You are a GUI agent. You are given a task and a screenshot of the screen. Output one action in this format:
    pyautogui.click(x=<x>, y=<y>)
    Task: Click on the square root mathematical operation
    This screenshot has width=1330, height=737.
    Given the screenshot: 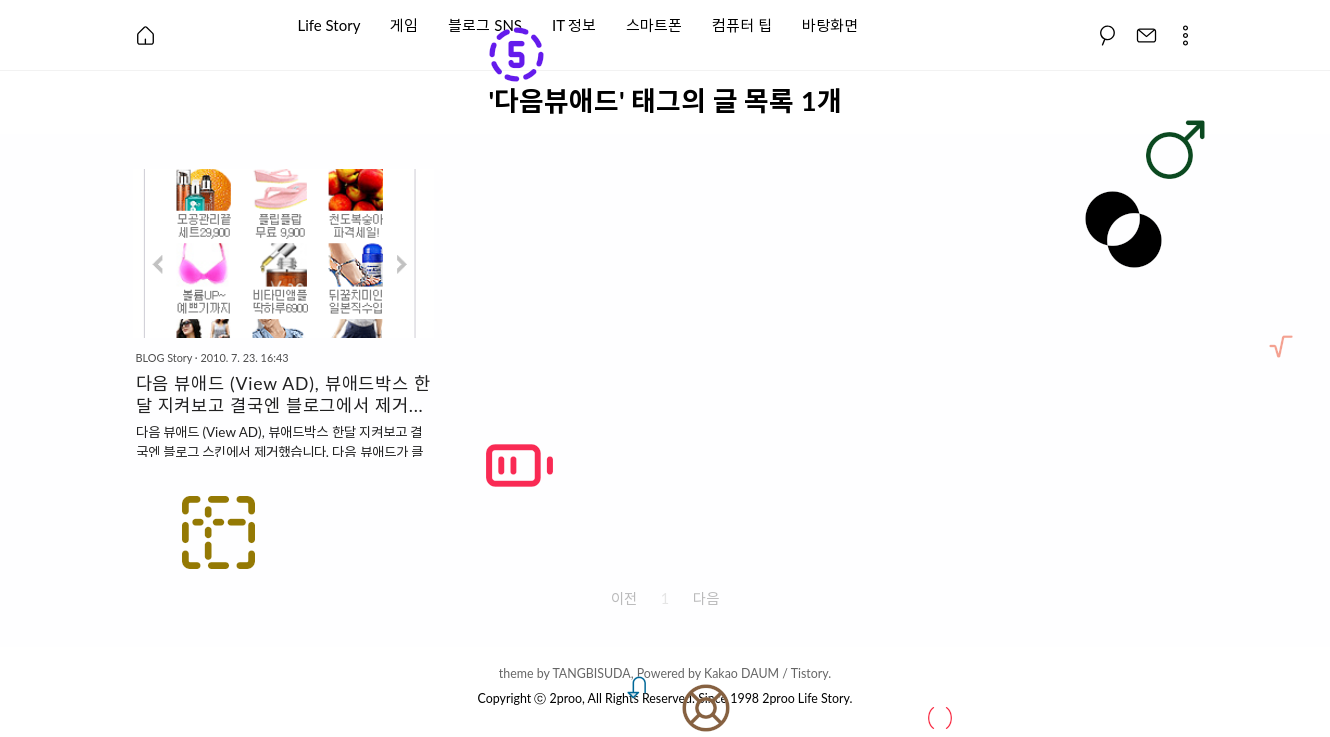 What is the action you would take?
    pyautogui.click(x=1281, y=346)
    